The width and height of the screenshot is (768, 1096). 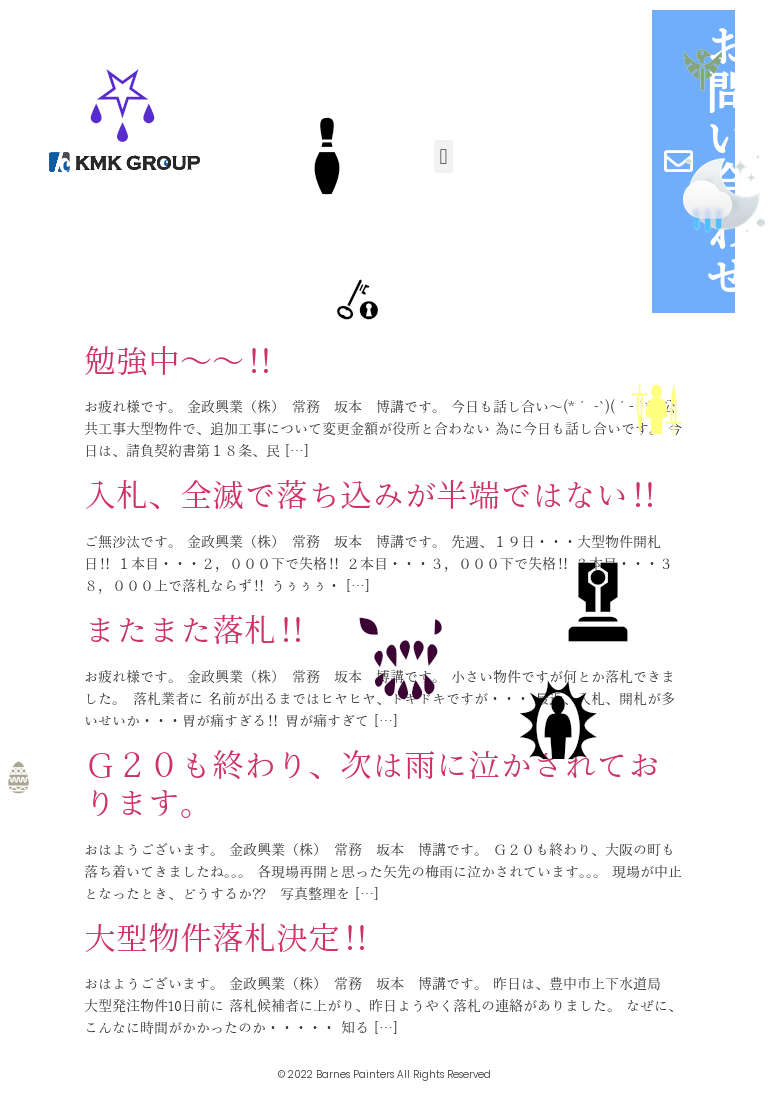 What do you see at coordinates (598, 602) in the screenshot?
I see `tesla coil or electrical equipment icon` at bounding box center [598, 602].